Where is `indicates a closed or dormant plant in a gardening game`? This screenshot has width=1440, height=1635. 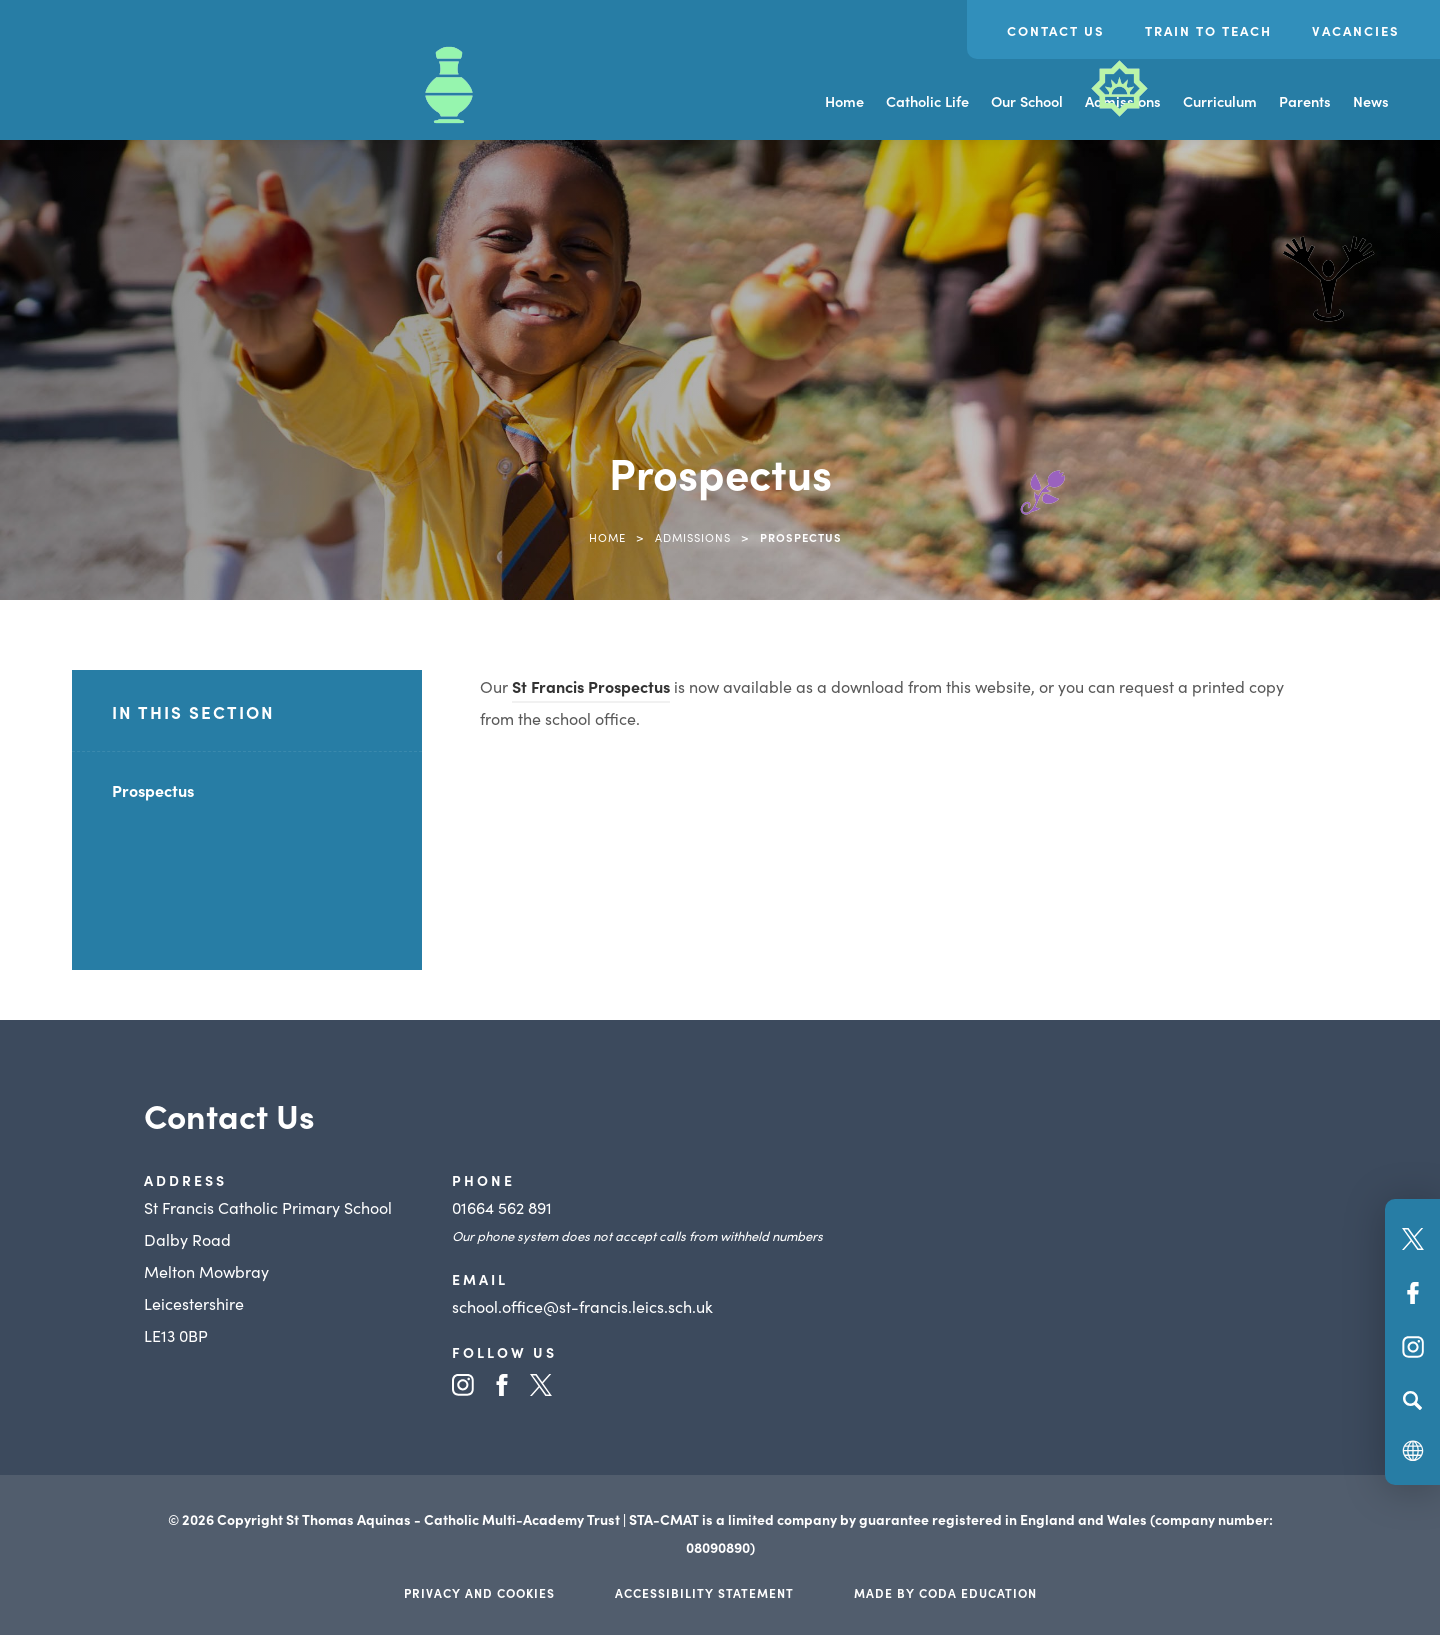
indicates a closed or dormant plant in a gardening game is located at coordinates (1043, 493).